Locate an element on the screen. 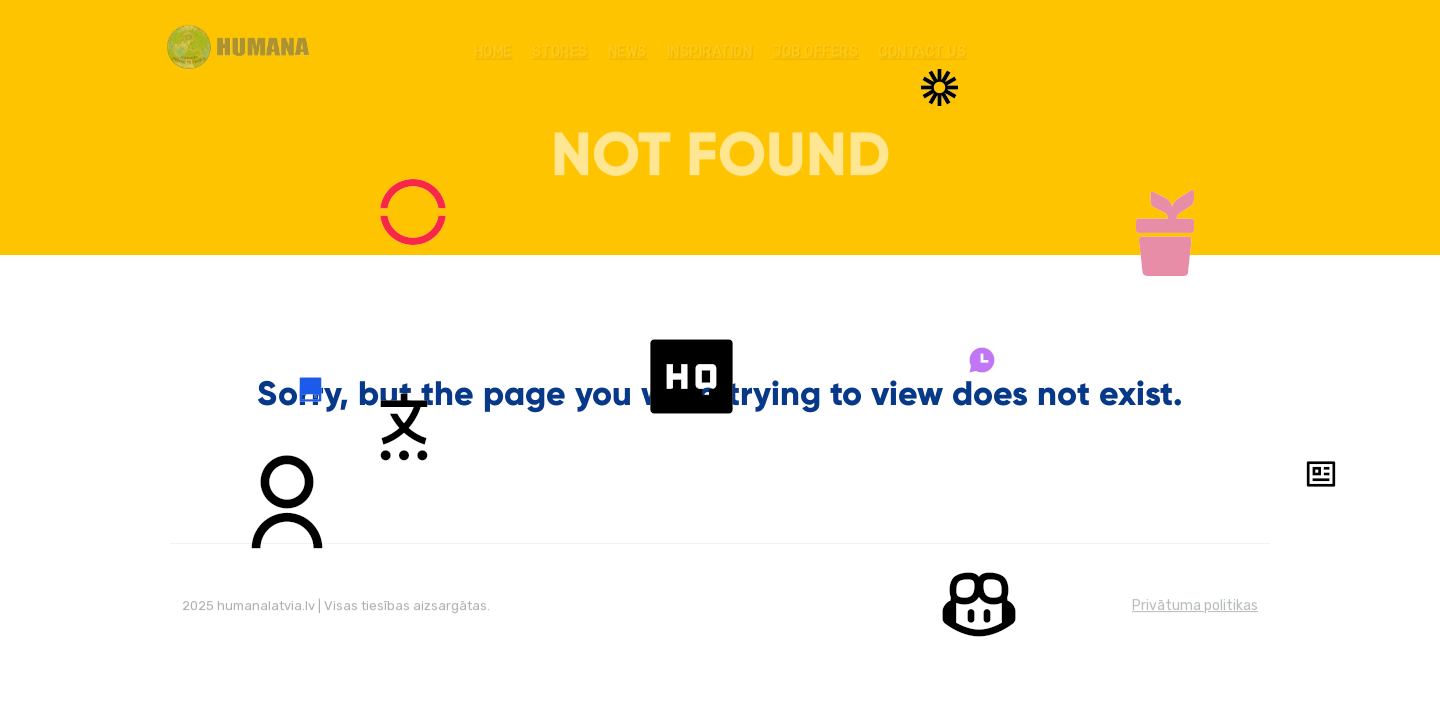 This screenshot has width=1440, height=720. open microsoft copilot is located at coordinates (979, 604).